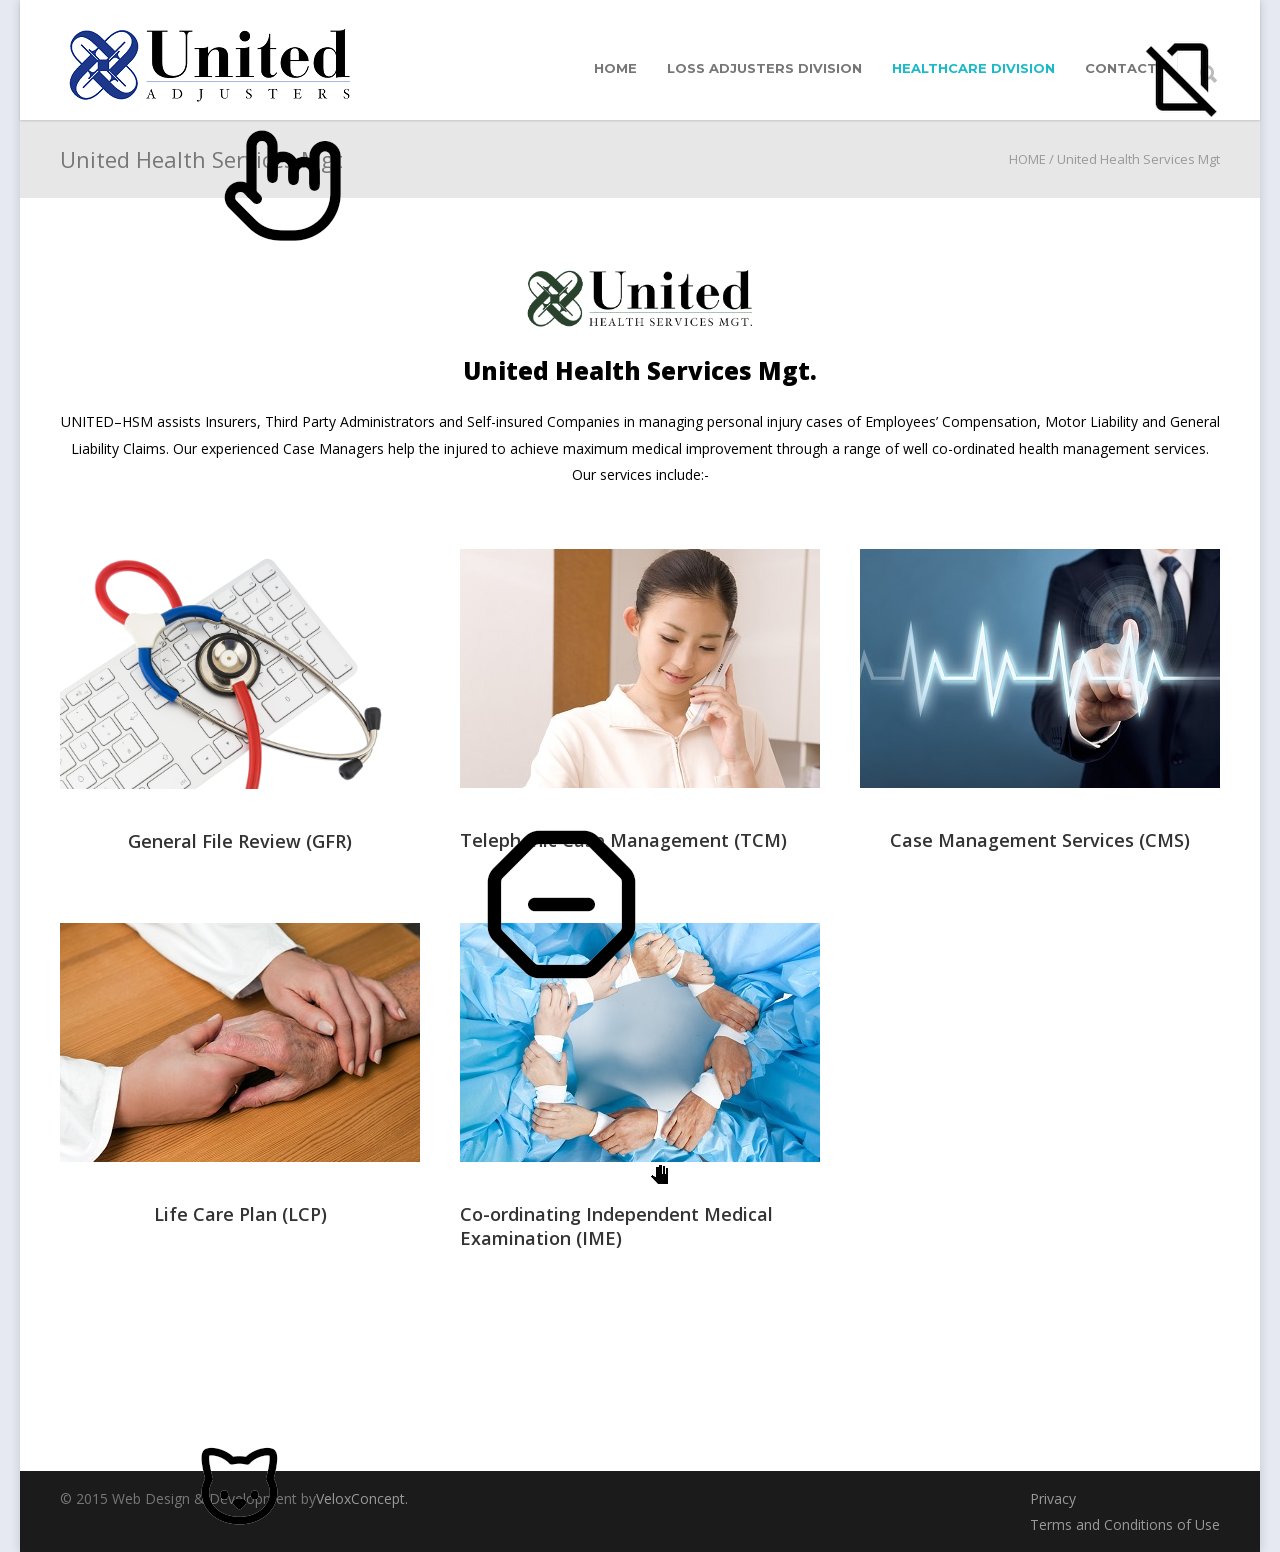 The width and height of the screenshot is (1280, 1552). What do you see at coordinates (659, 1174) in the screenshot?
I see `stop or pause an action` at bounding box center [659, 1174].